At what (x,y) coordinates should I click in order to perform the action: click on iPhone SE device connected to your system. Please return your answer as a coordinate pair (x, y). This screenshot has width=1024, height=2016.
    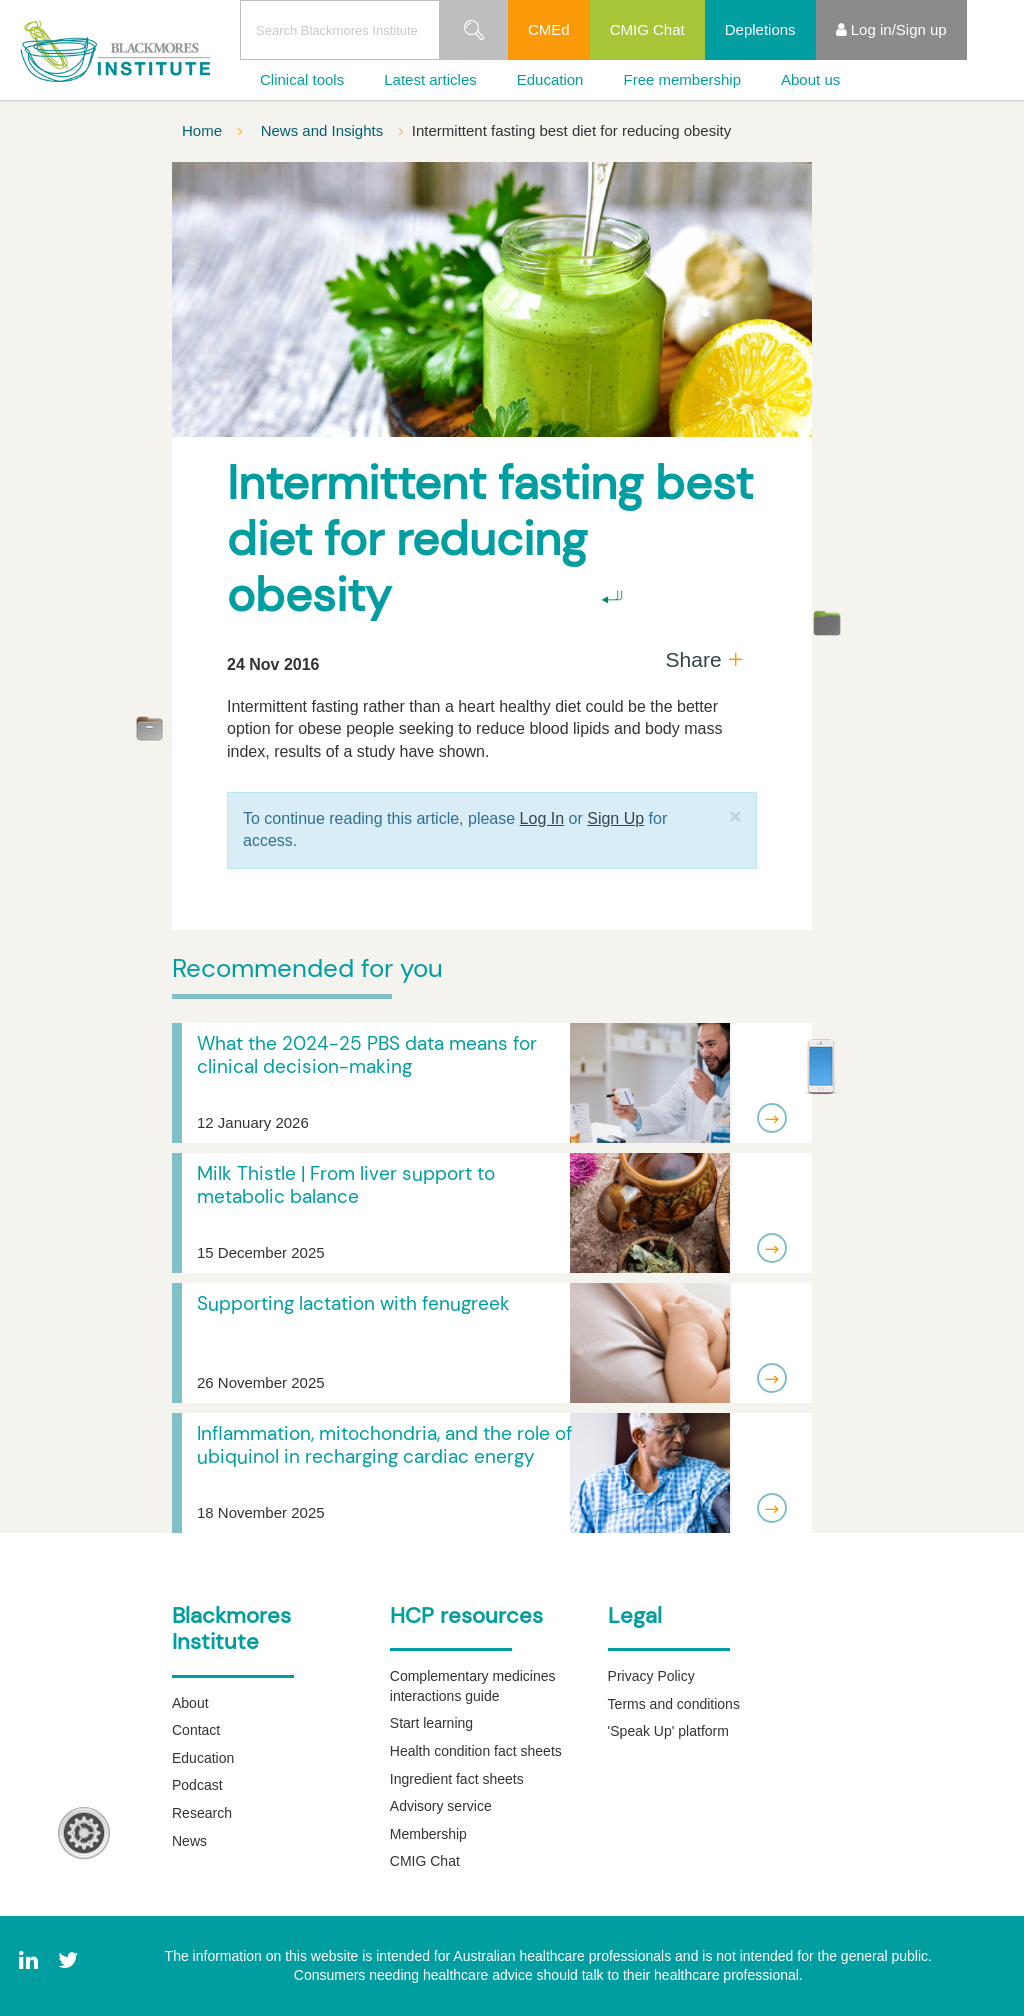
    Looking at the image, I should click on (821, 1067).